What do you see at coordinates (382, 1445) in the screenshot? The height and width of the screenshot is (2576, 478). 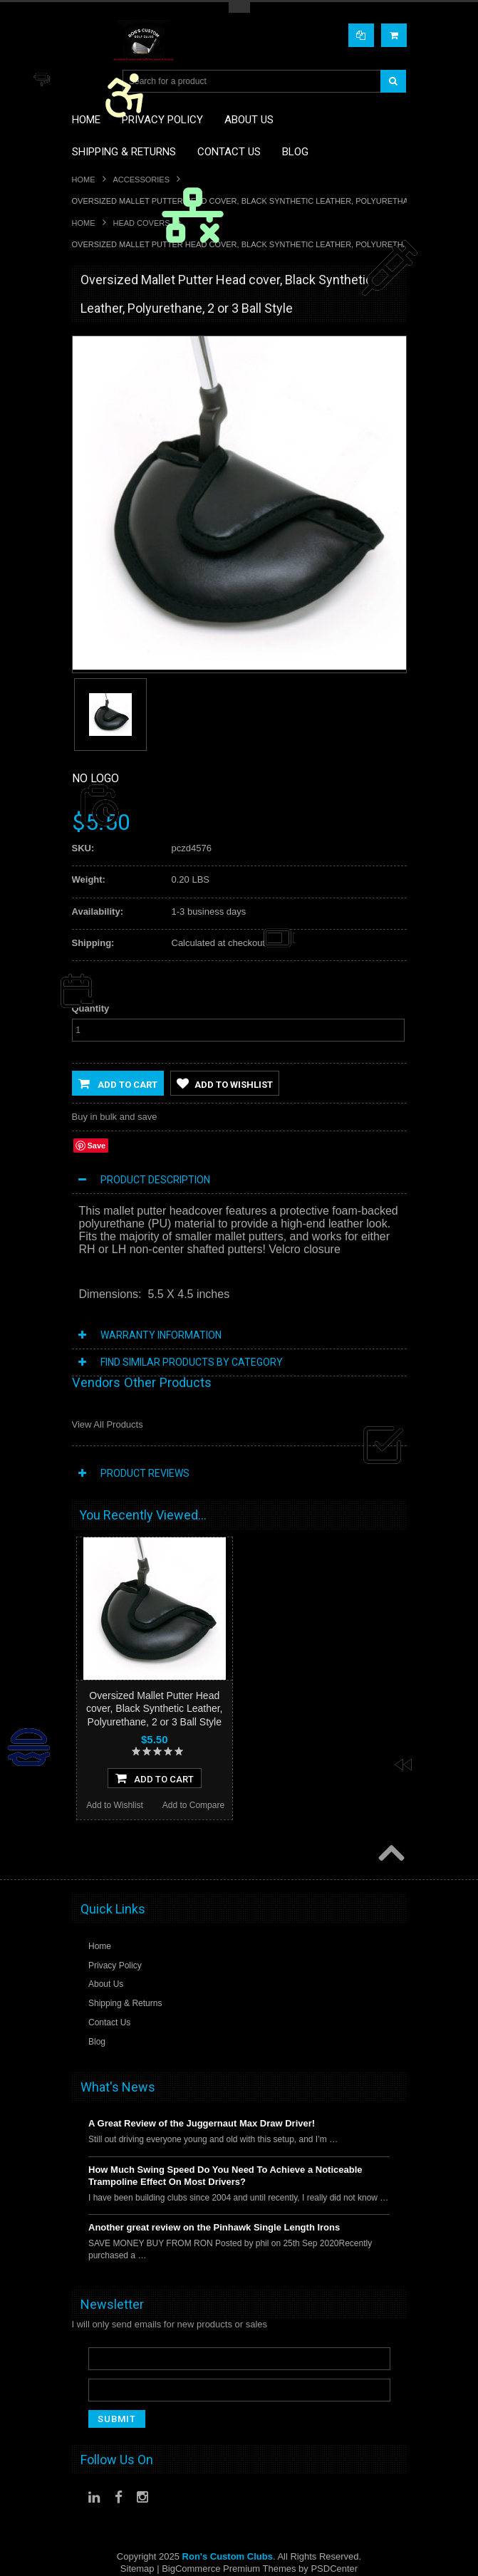 I see `mark task as complete` at bounding box center [382, 1445].